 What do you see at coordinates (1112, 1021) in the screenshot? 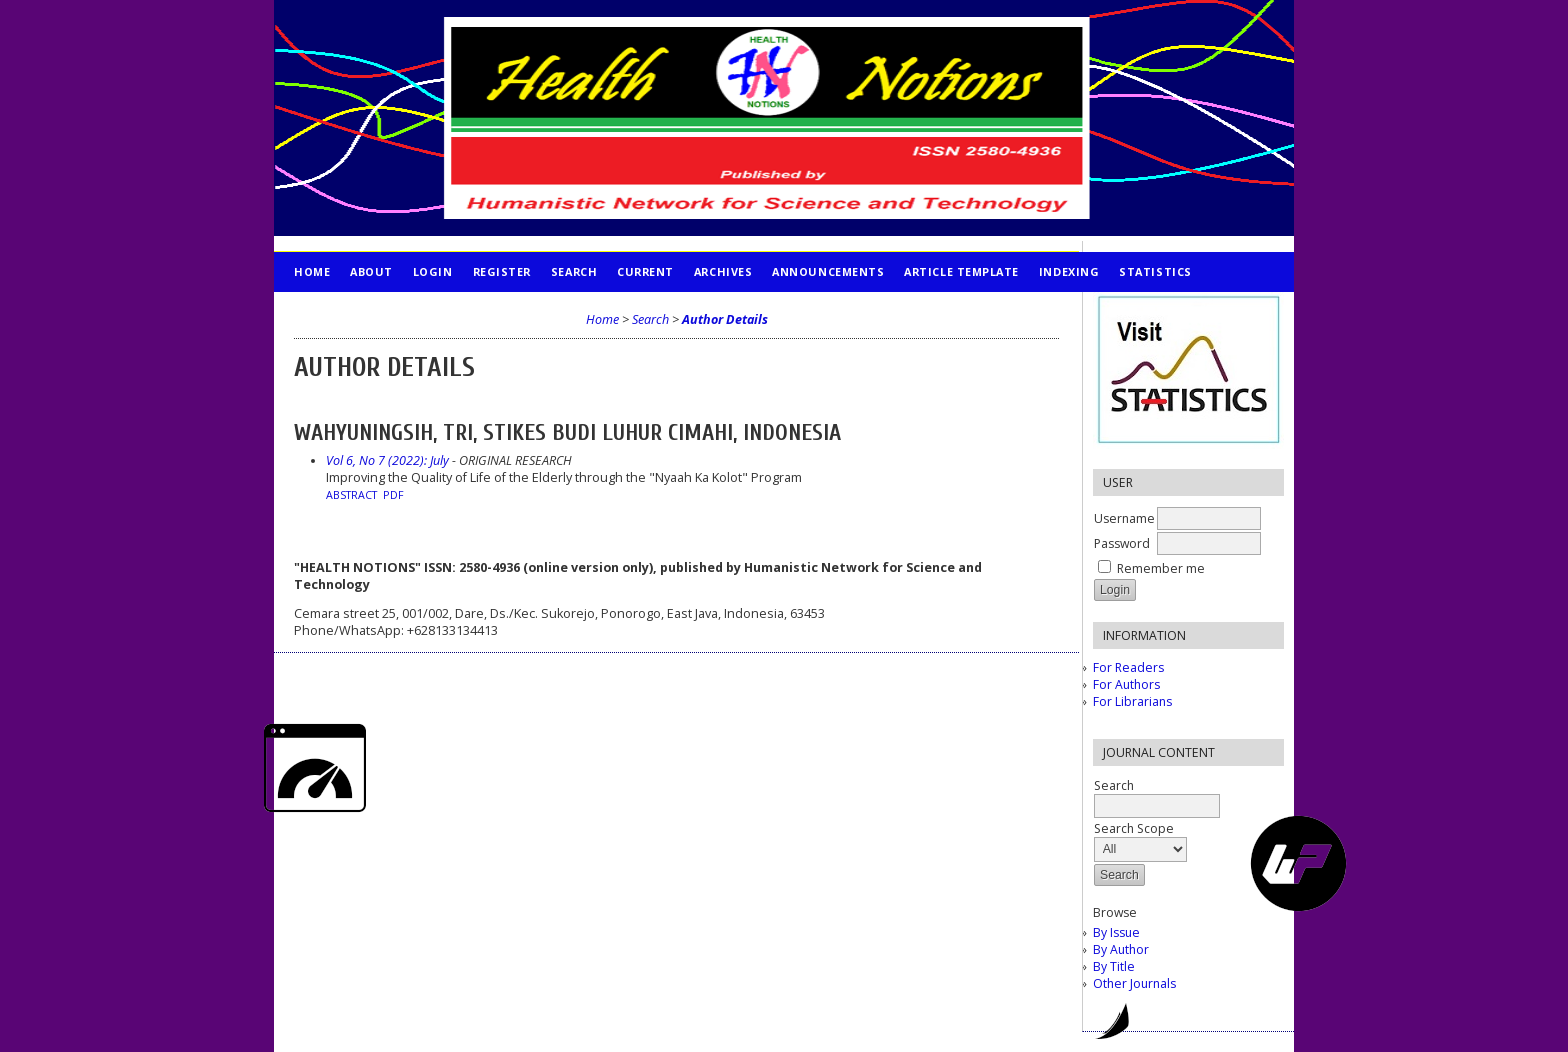
I see `spinnaker continuous delivery platform logo` at bounding box center [1112, 1021].